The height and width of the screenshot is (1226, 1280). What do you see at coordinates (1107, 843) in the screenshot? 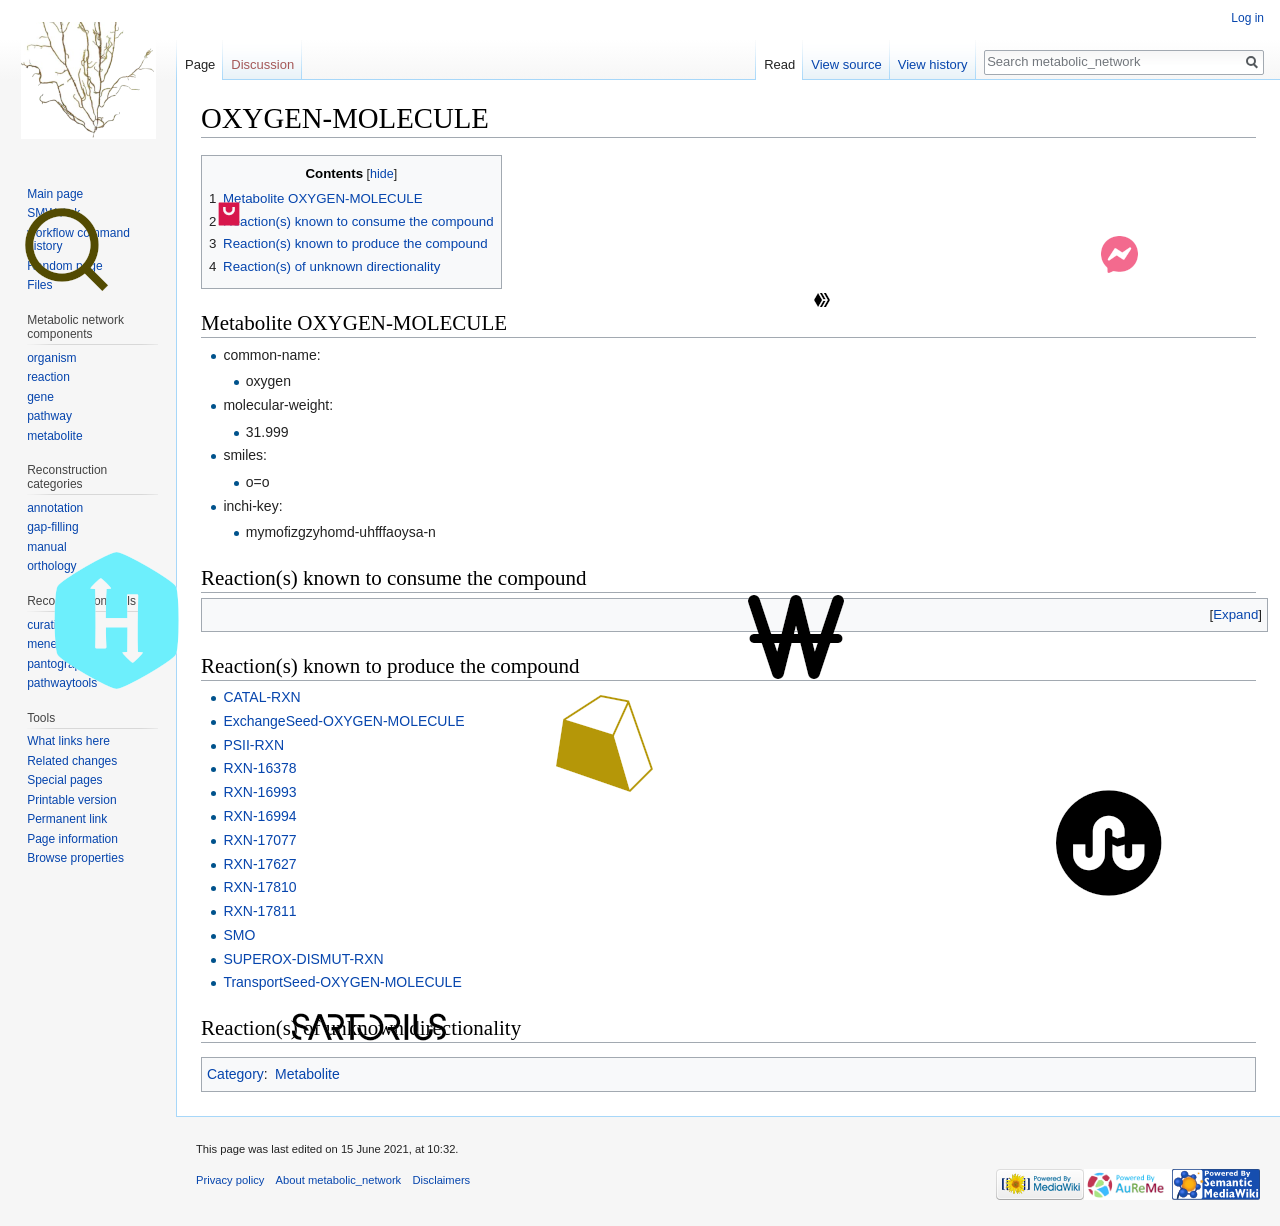
I see `stumbleupon social media logo` at bounding box center [1107, 843].